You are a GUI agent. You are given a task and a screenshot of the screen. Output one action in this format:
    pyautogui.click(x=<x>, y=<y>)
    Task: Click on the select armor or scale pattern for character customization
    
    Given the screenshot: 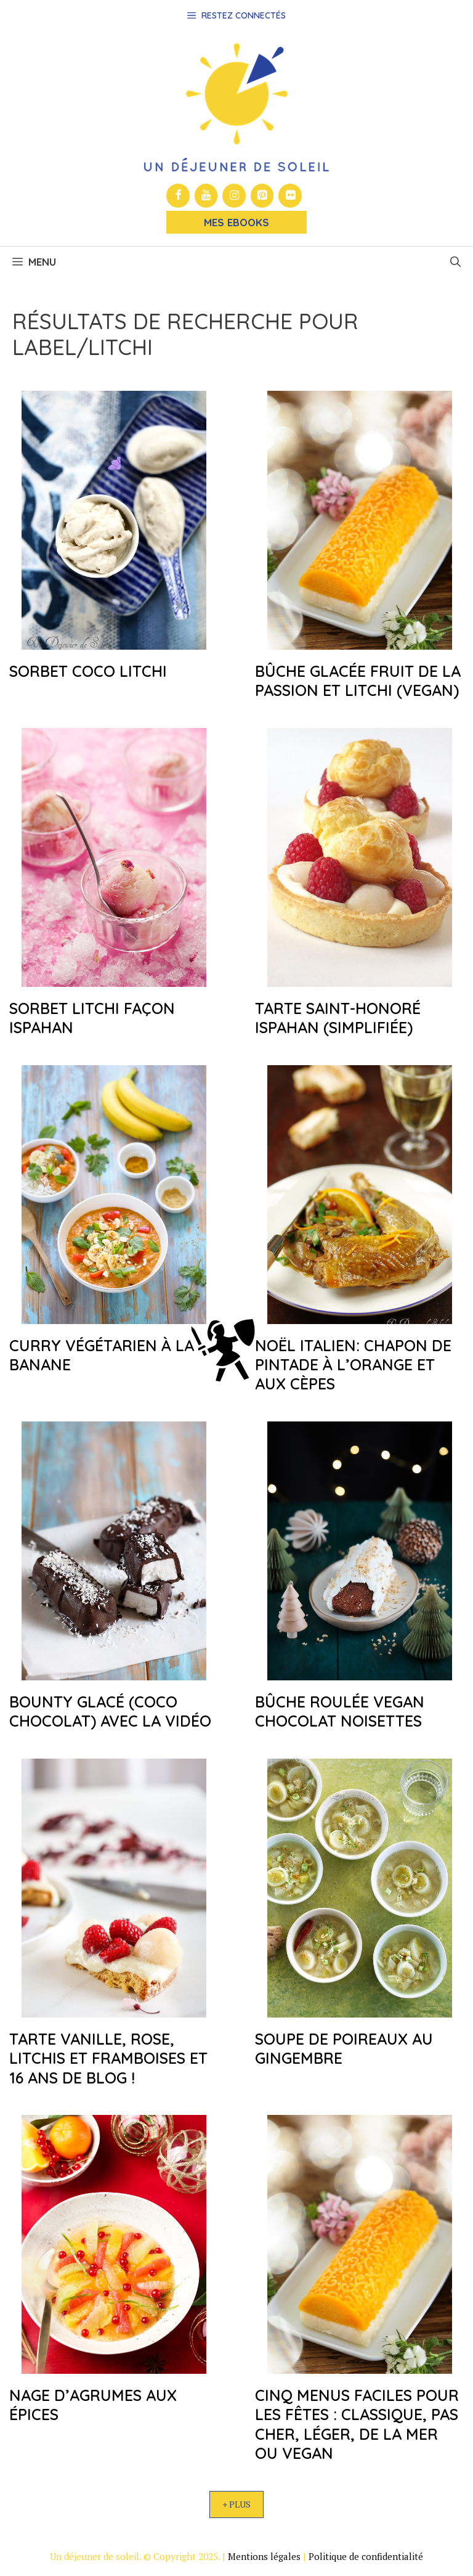 What is the action you would take?
    pyautogui.click(x=114, y=463)
    